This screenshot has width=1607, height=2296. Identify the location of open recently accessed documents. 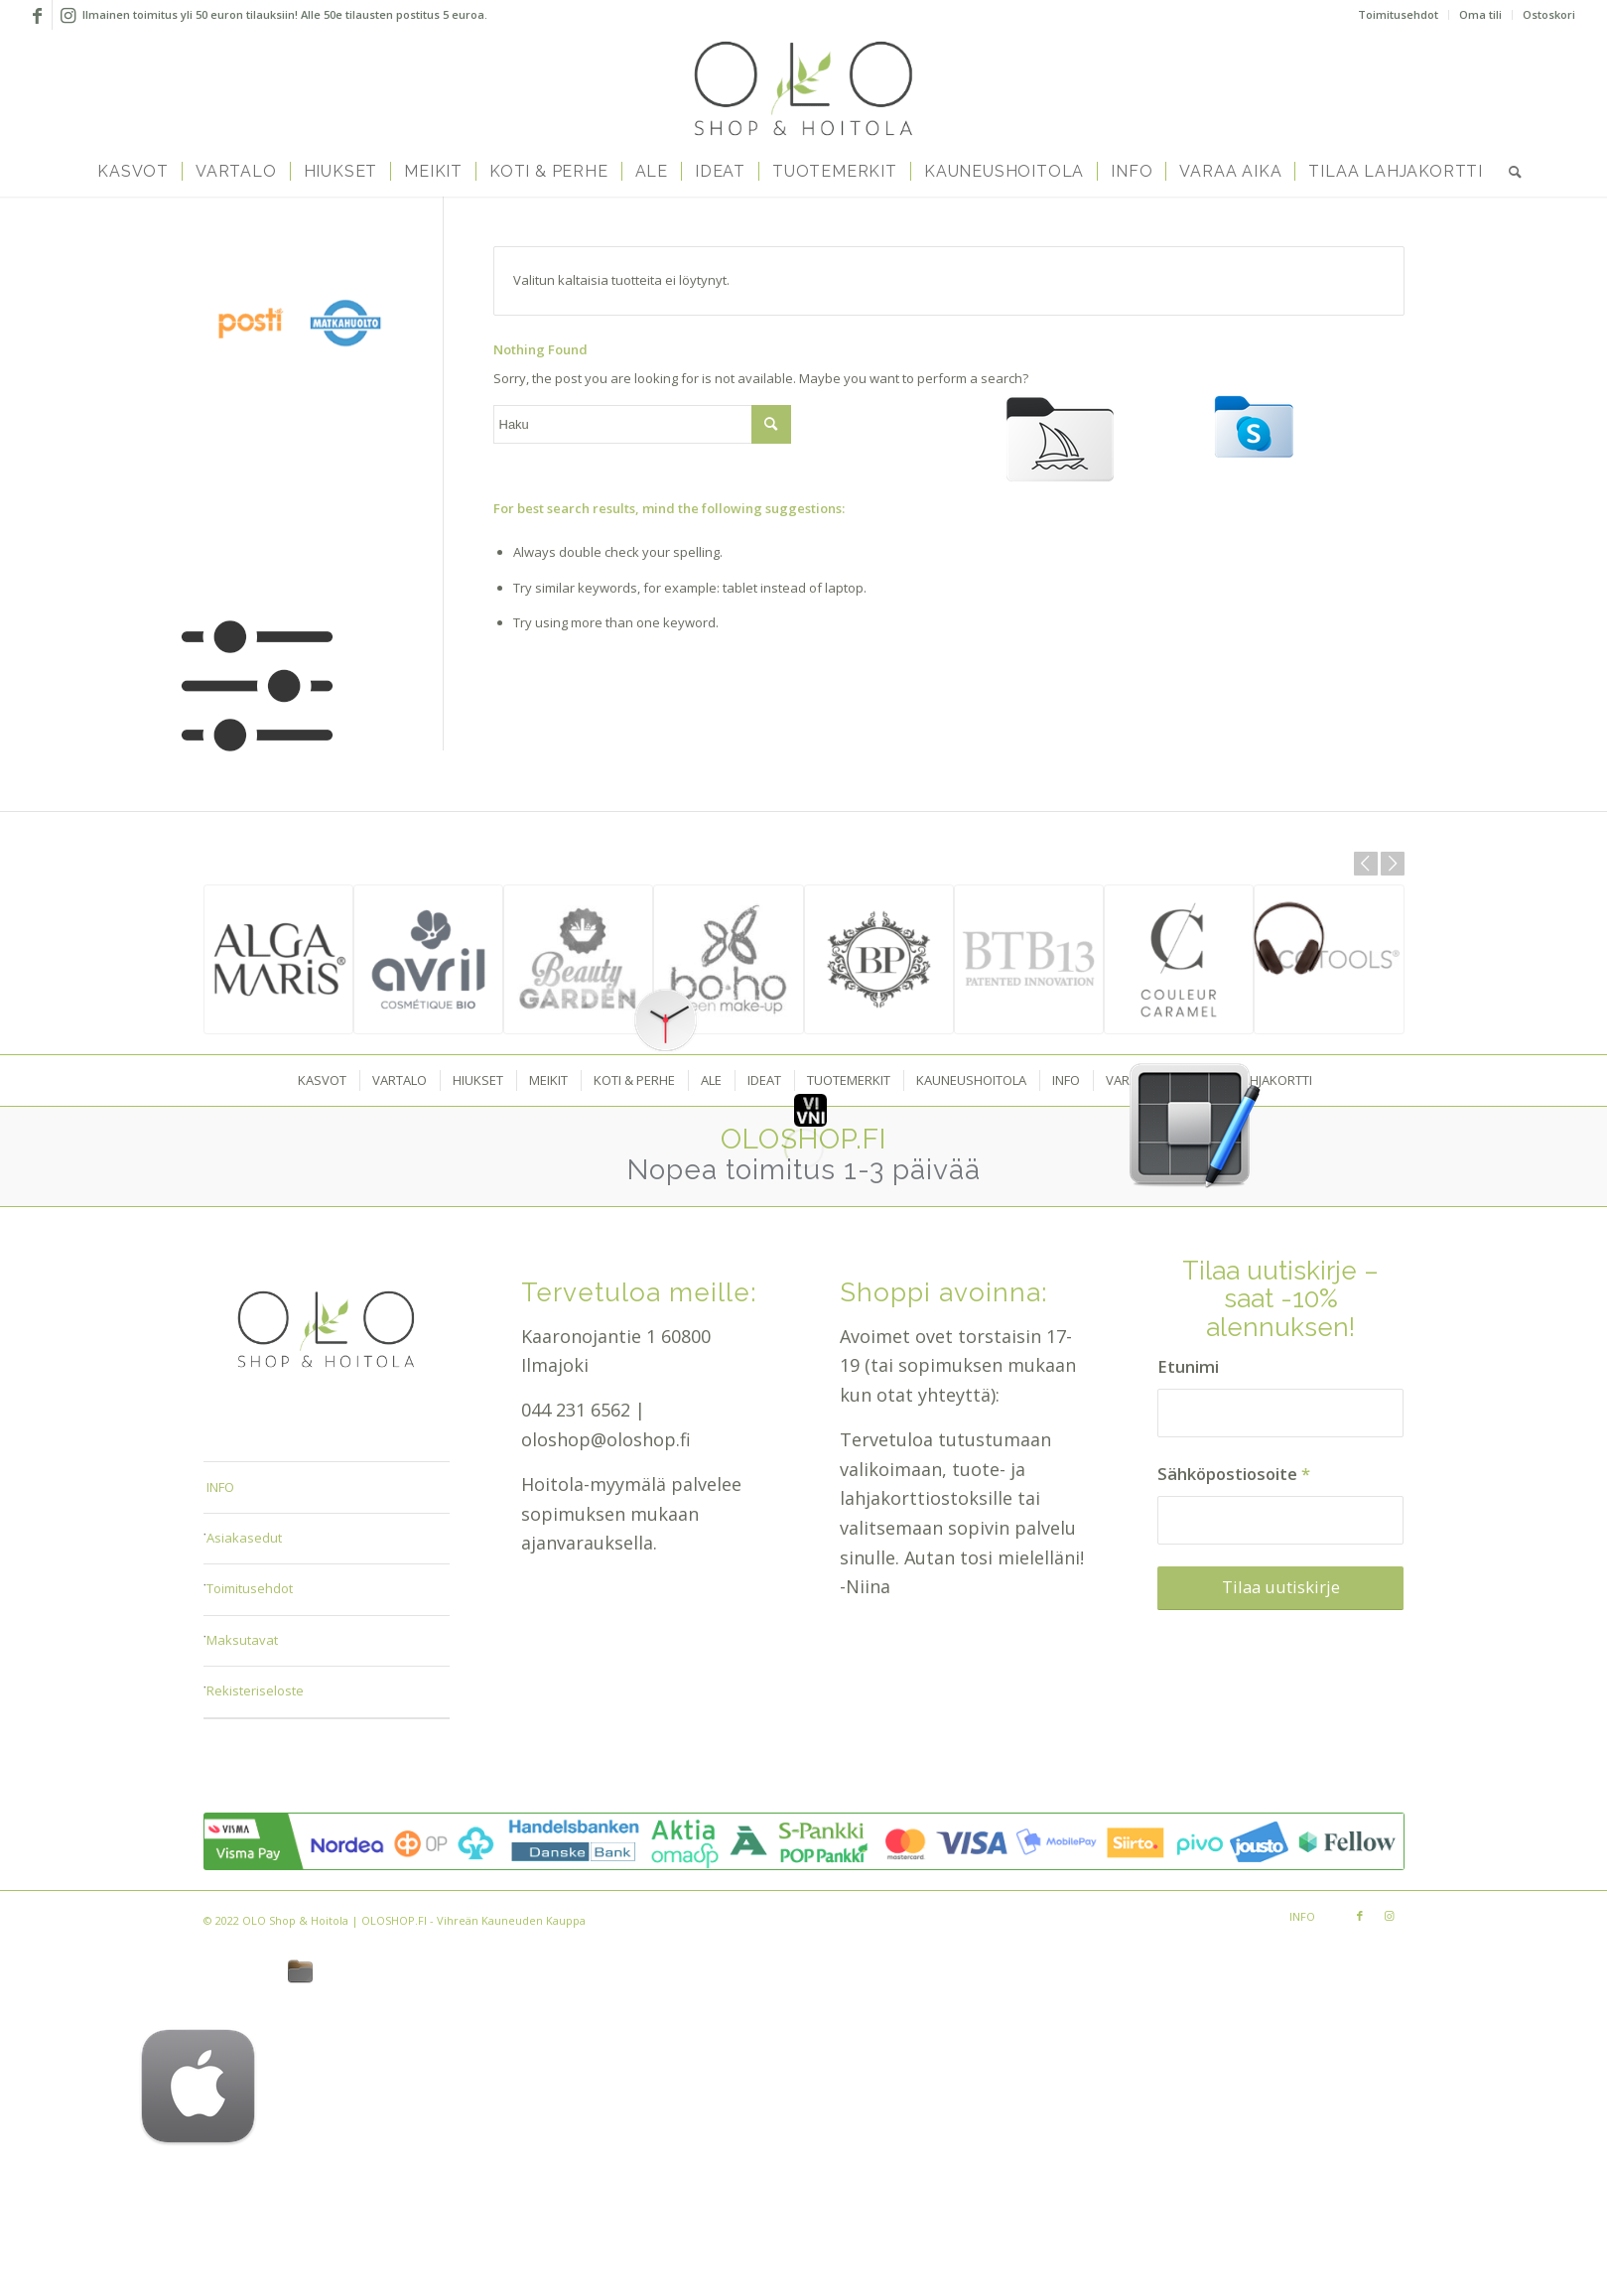
(665, 1019).